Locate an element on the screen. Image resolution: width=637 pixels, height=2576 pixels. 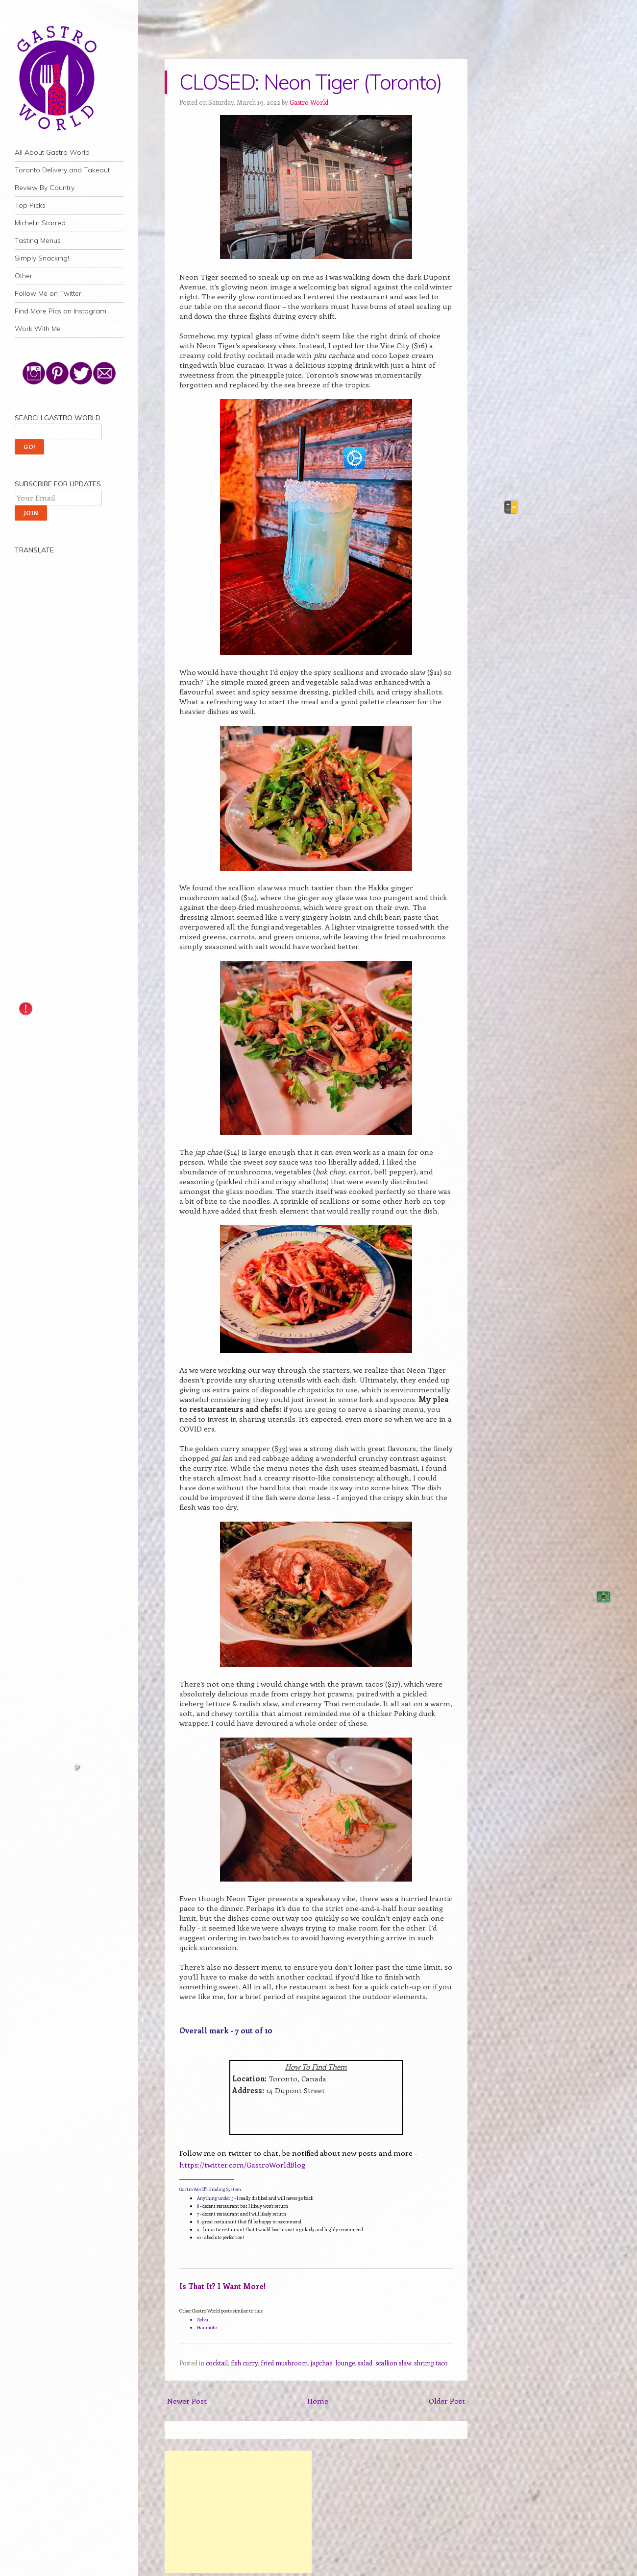
open jockey hardware monitoring app is located at coordinates (603, 1597).